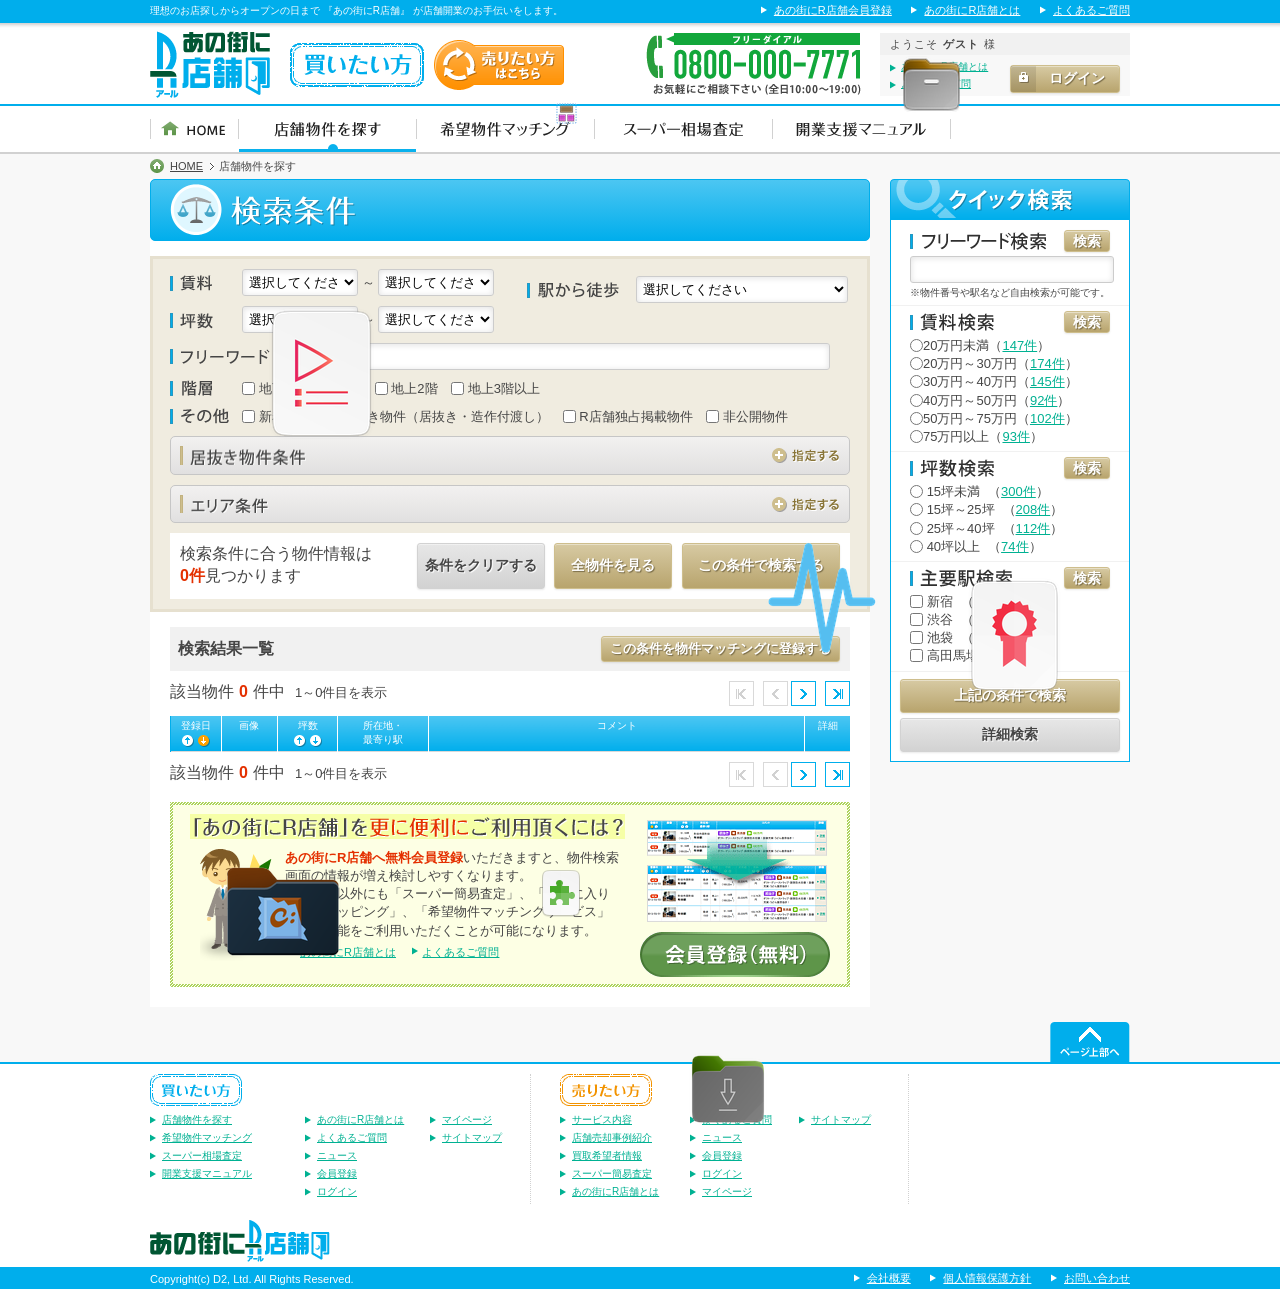 This screenshot has height=1290, width=1280. What do you see at coordinates (321, 373) in the screenshot?
I see `an mpegurl audio playlist file` at bounding box center [321, 373].